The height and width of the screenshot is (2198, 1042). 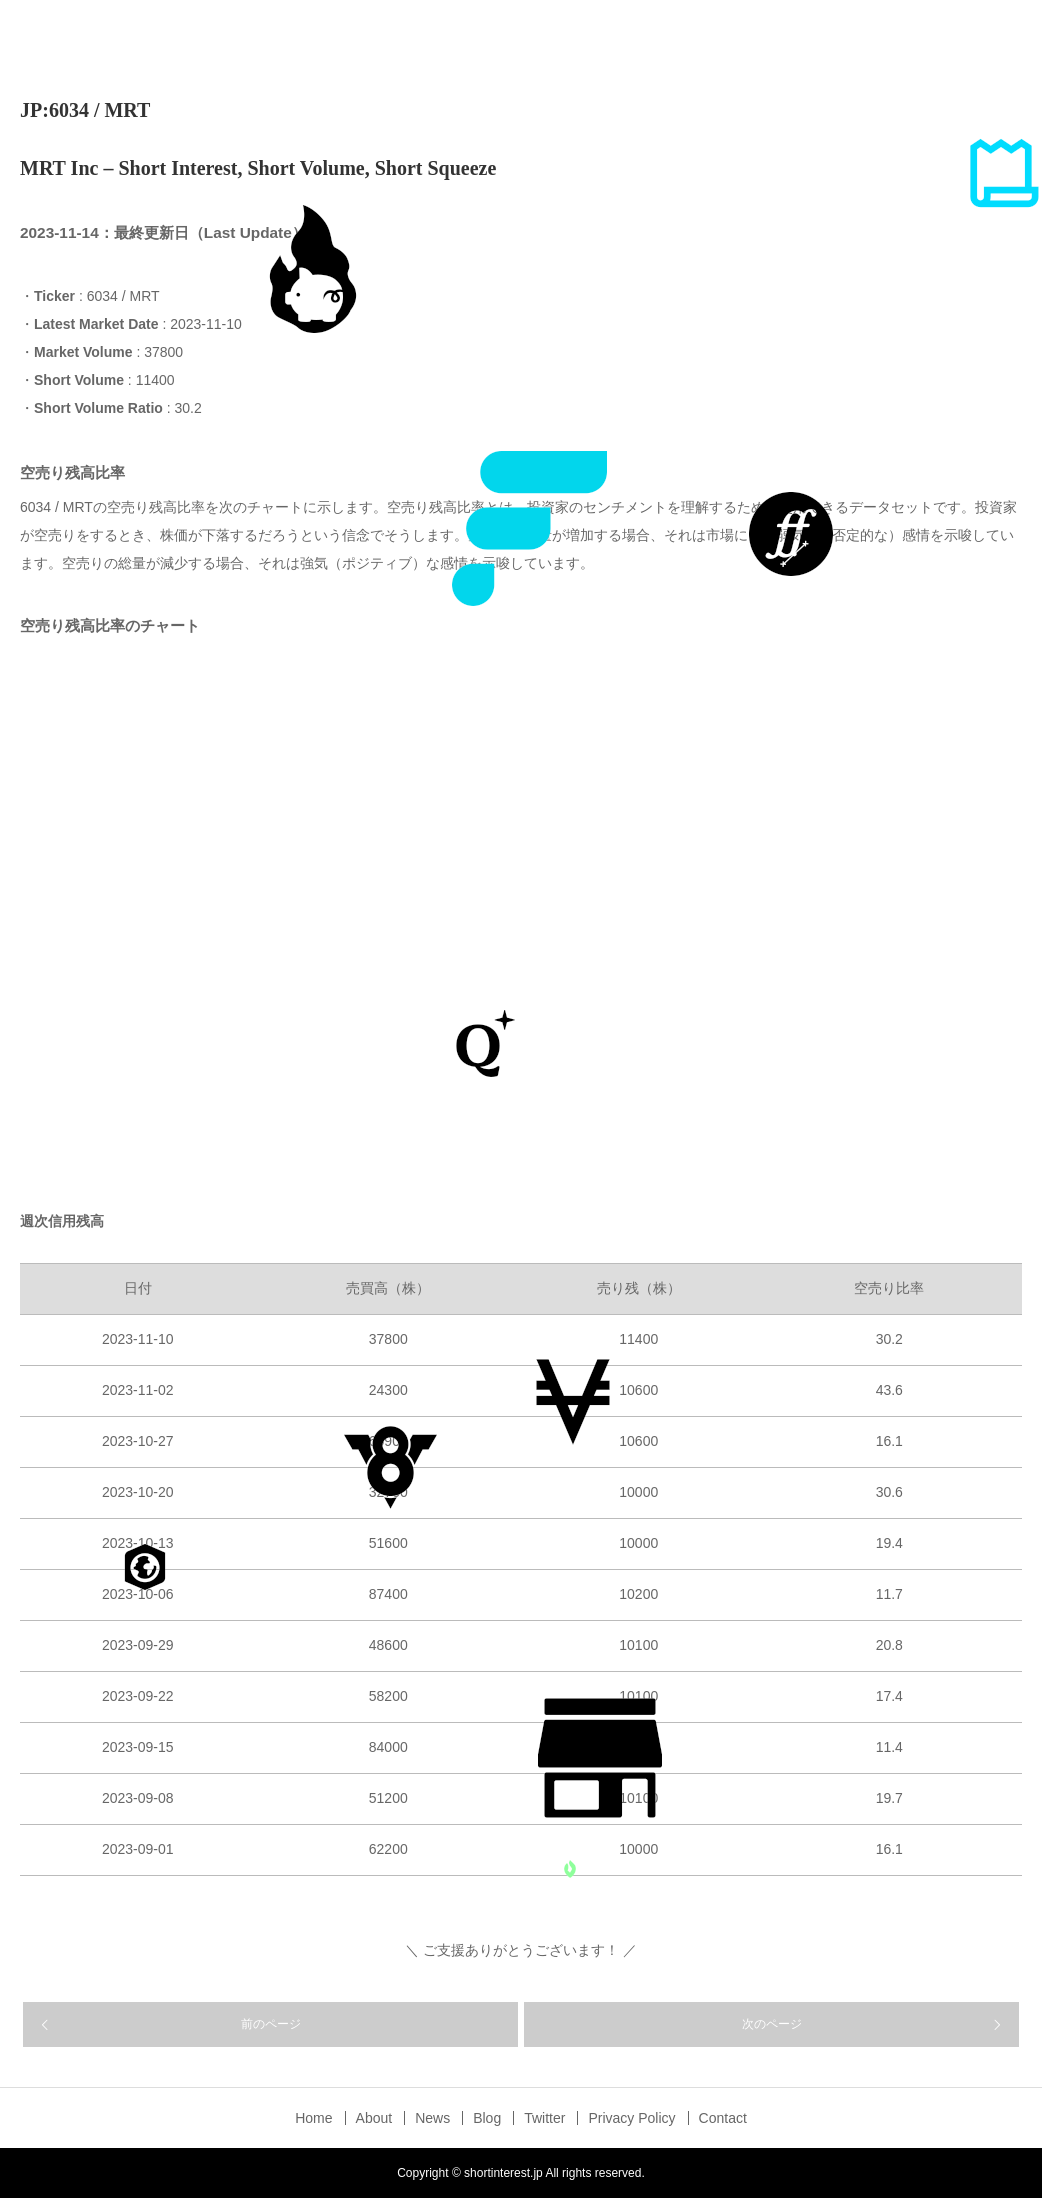 I want to click on open qwant search engine, so click(x=485, y=1043).